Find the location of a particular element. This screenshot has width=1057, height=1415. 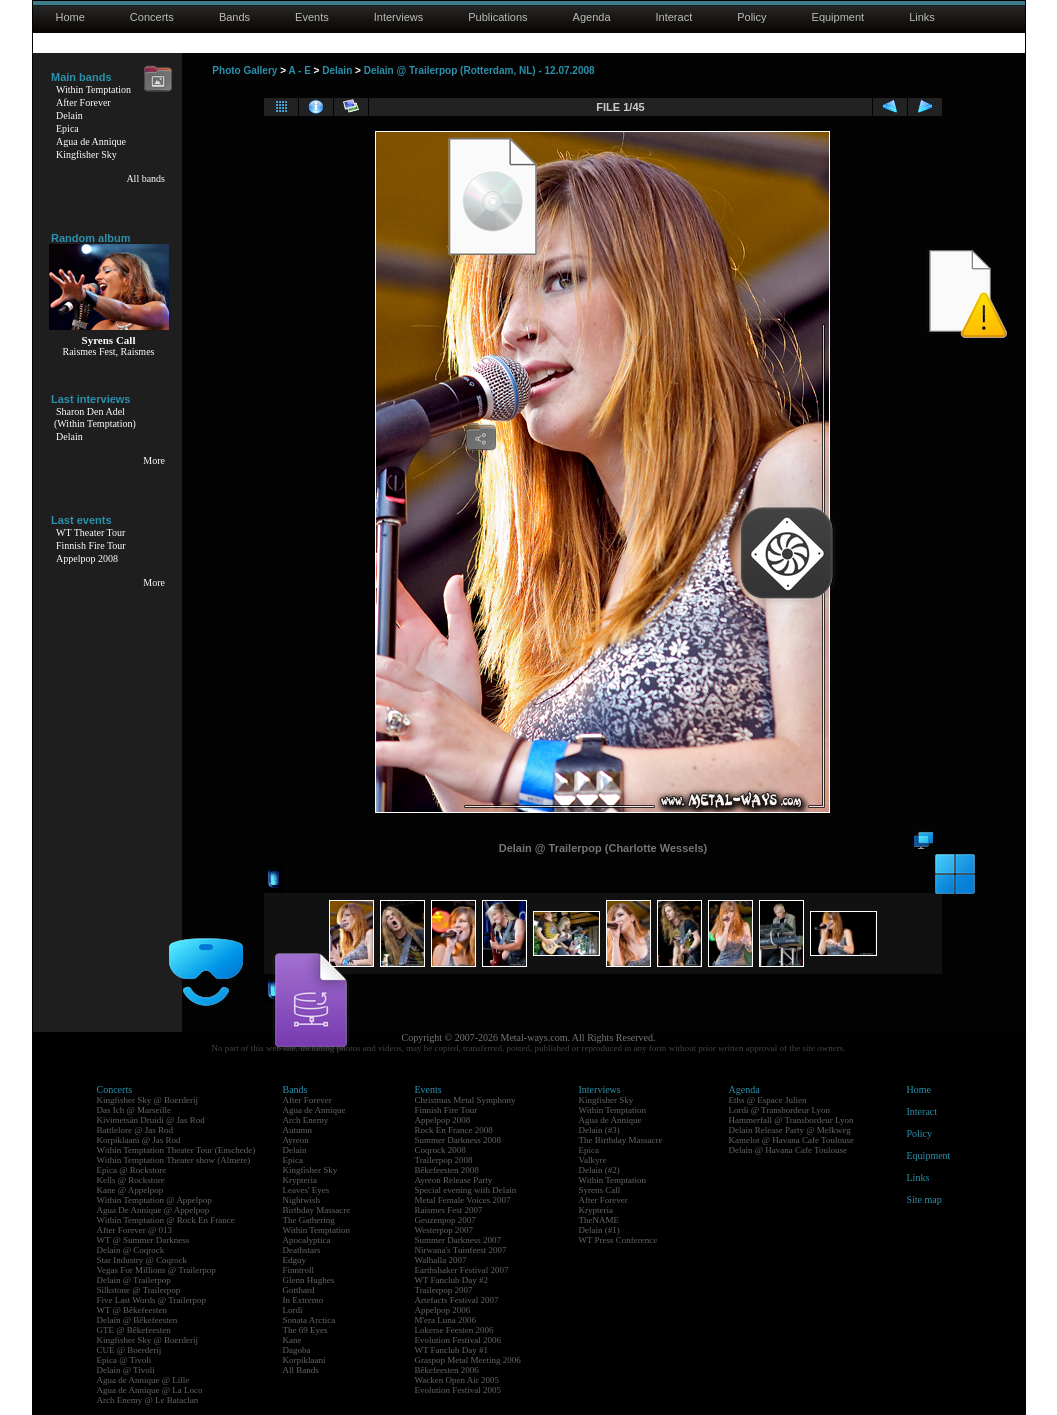

open windows quick assist app is located at coordinates (923, 839).